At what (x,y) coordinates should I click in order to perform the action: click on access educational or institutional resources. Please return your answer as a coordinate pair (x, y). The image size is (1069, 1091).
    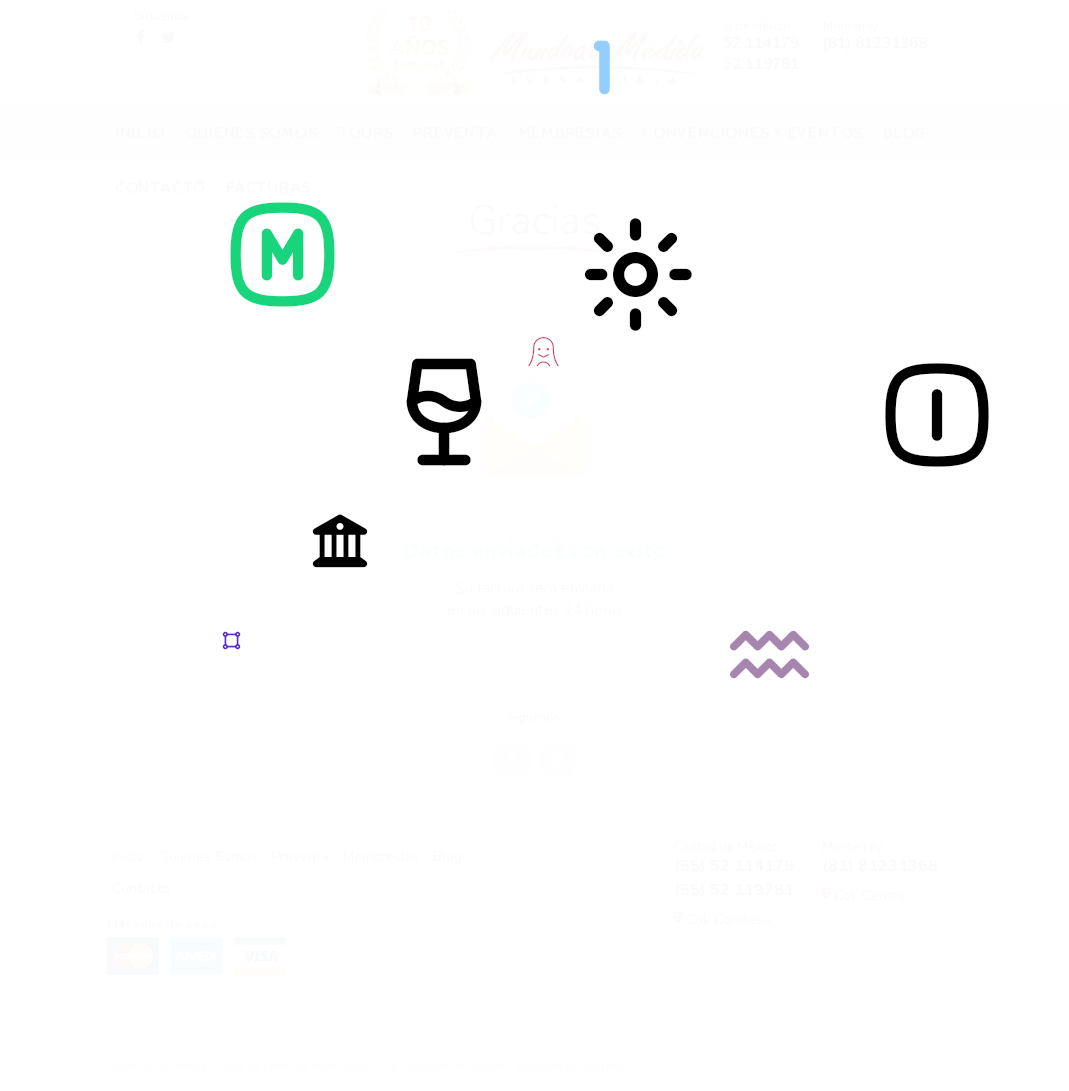
    Looking at the image, I should click on (340, 540).